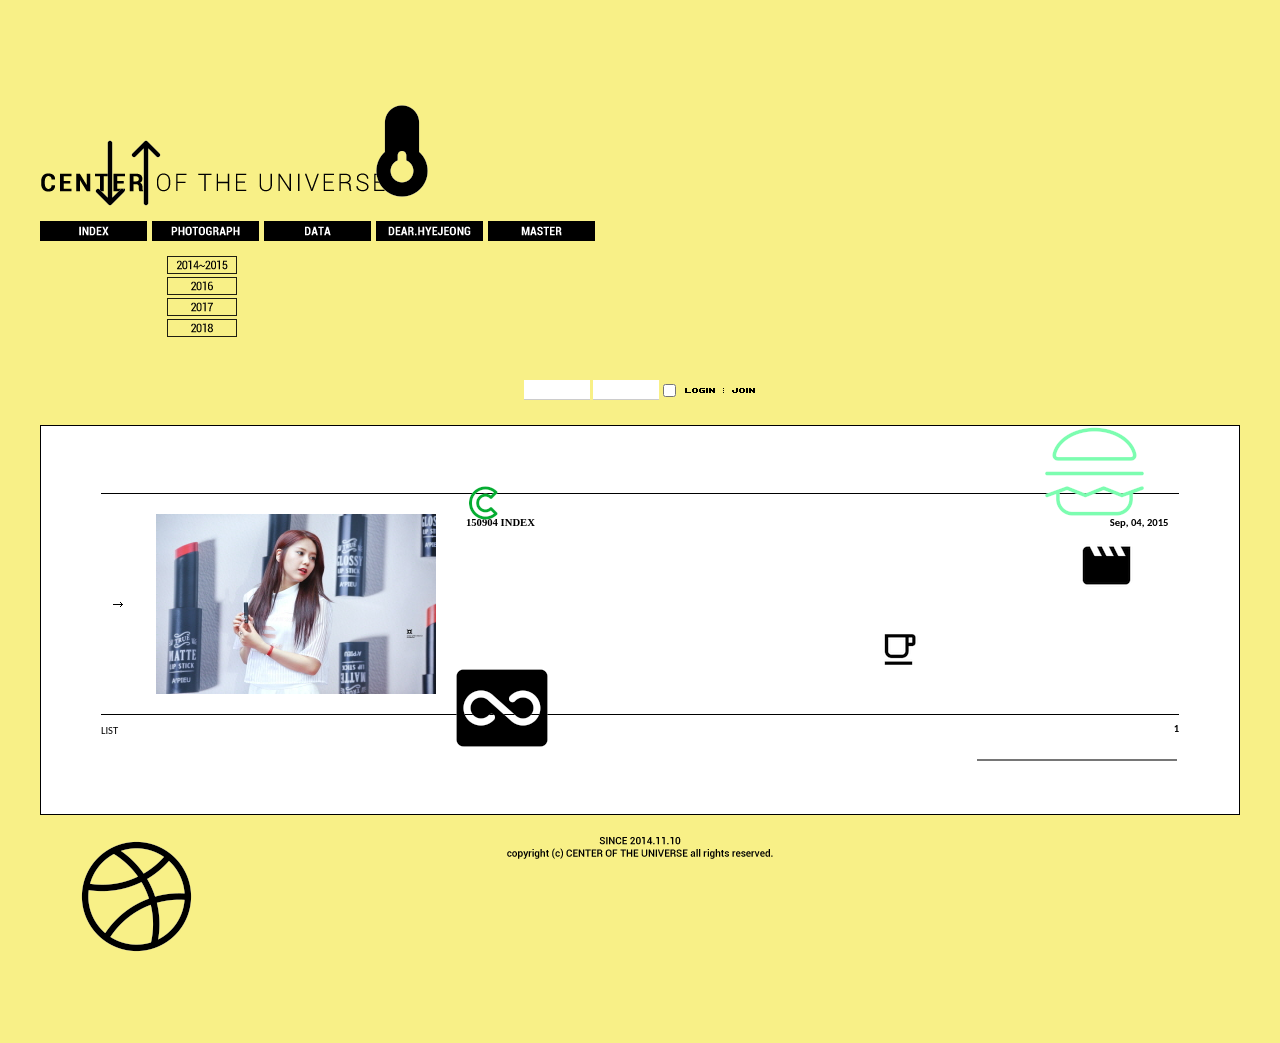 This screenshot has height=1043, width=1280. Describe the element at coordinates (898, 649) in the screenshot. I see `access café or coffee shop locations` at that location.